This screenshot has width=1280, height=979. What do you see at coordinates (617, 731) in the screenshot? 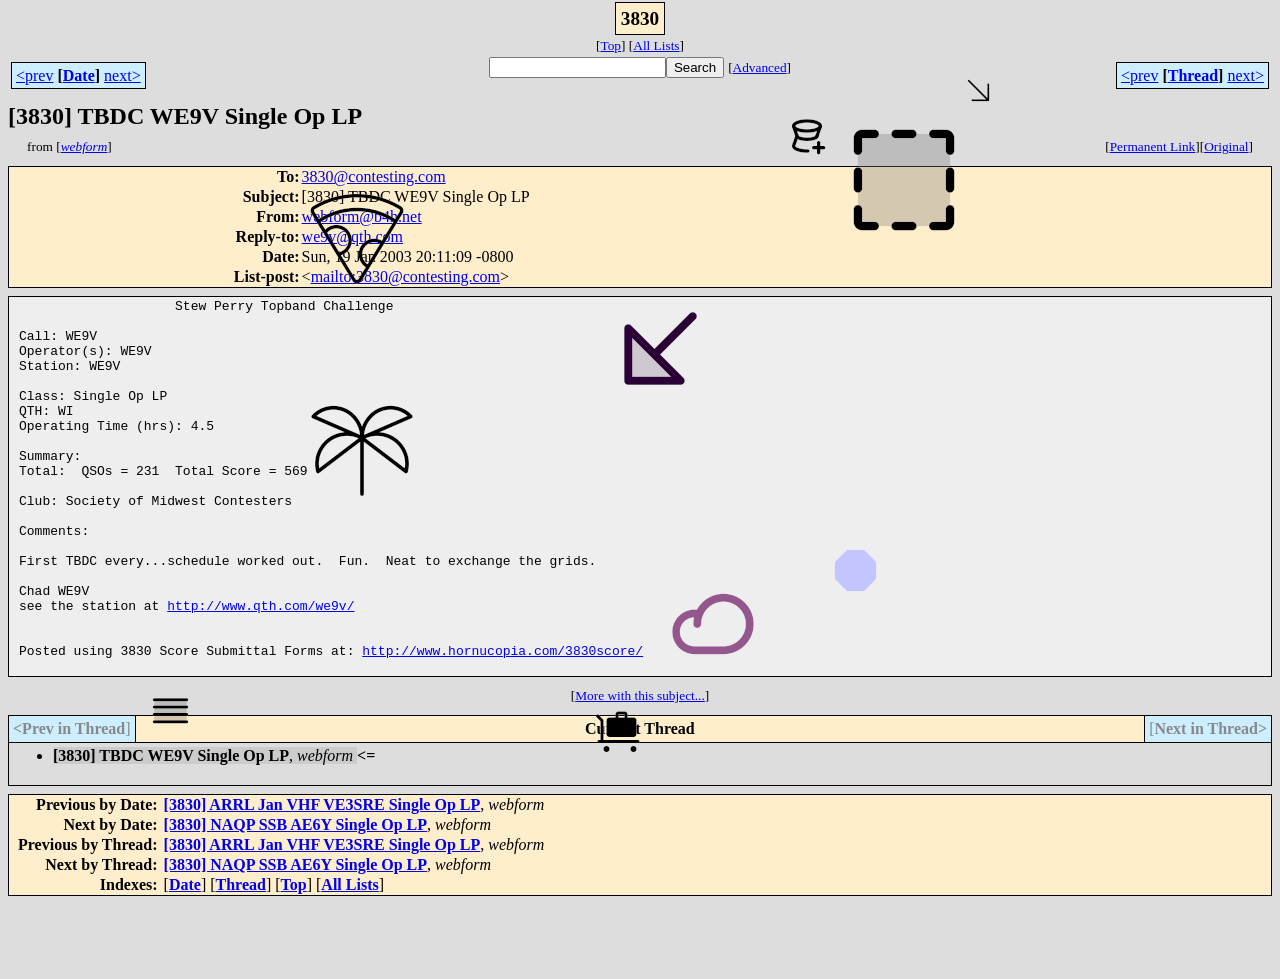
I see `access luggage or baggage services` at bounding box center [617, 731].